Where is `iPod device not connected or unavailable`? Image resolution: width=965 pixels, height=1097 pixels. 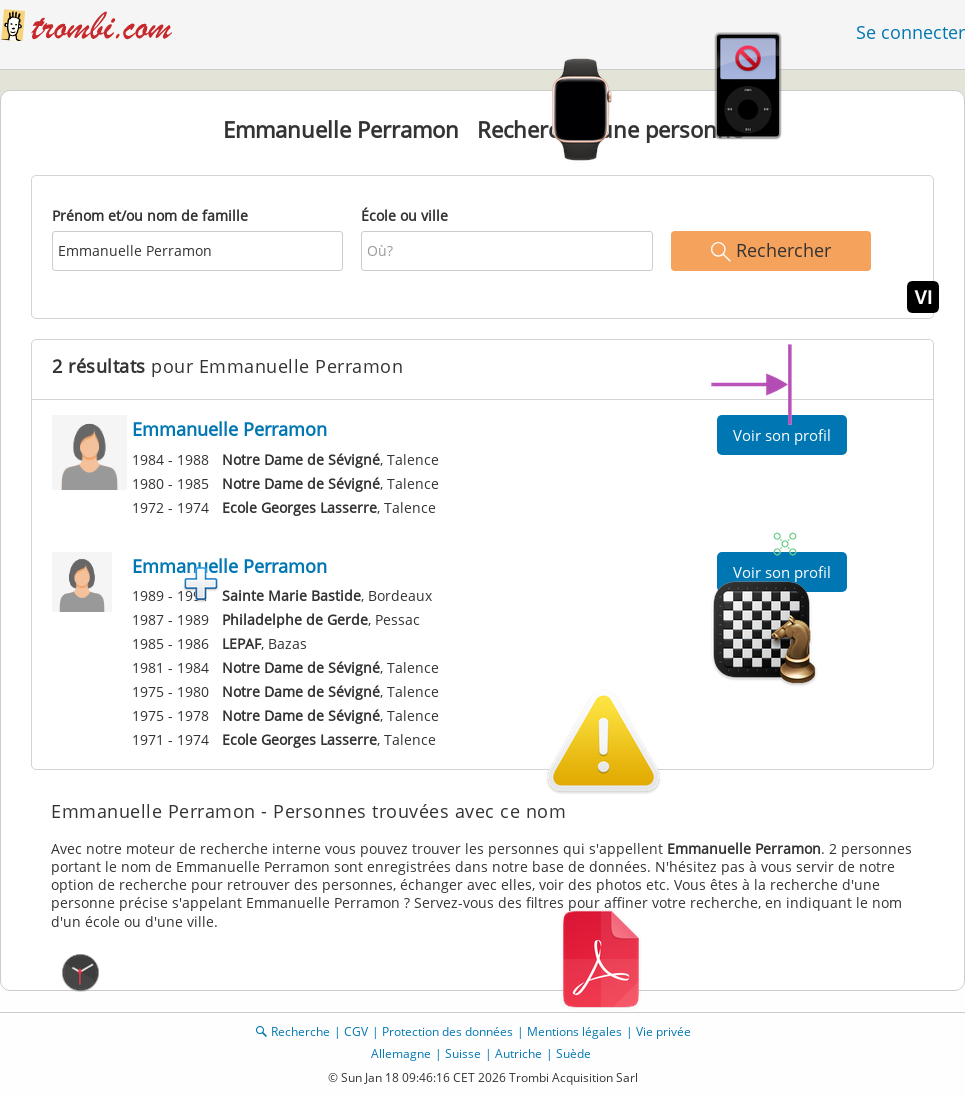
iPod device not connected or unavailable is located at coordinates (748, 86).